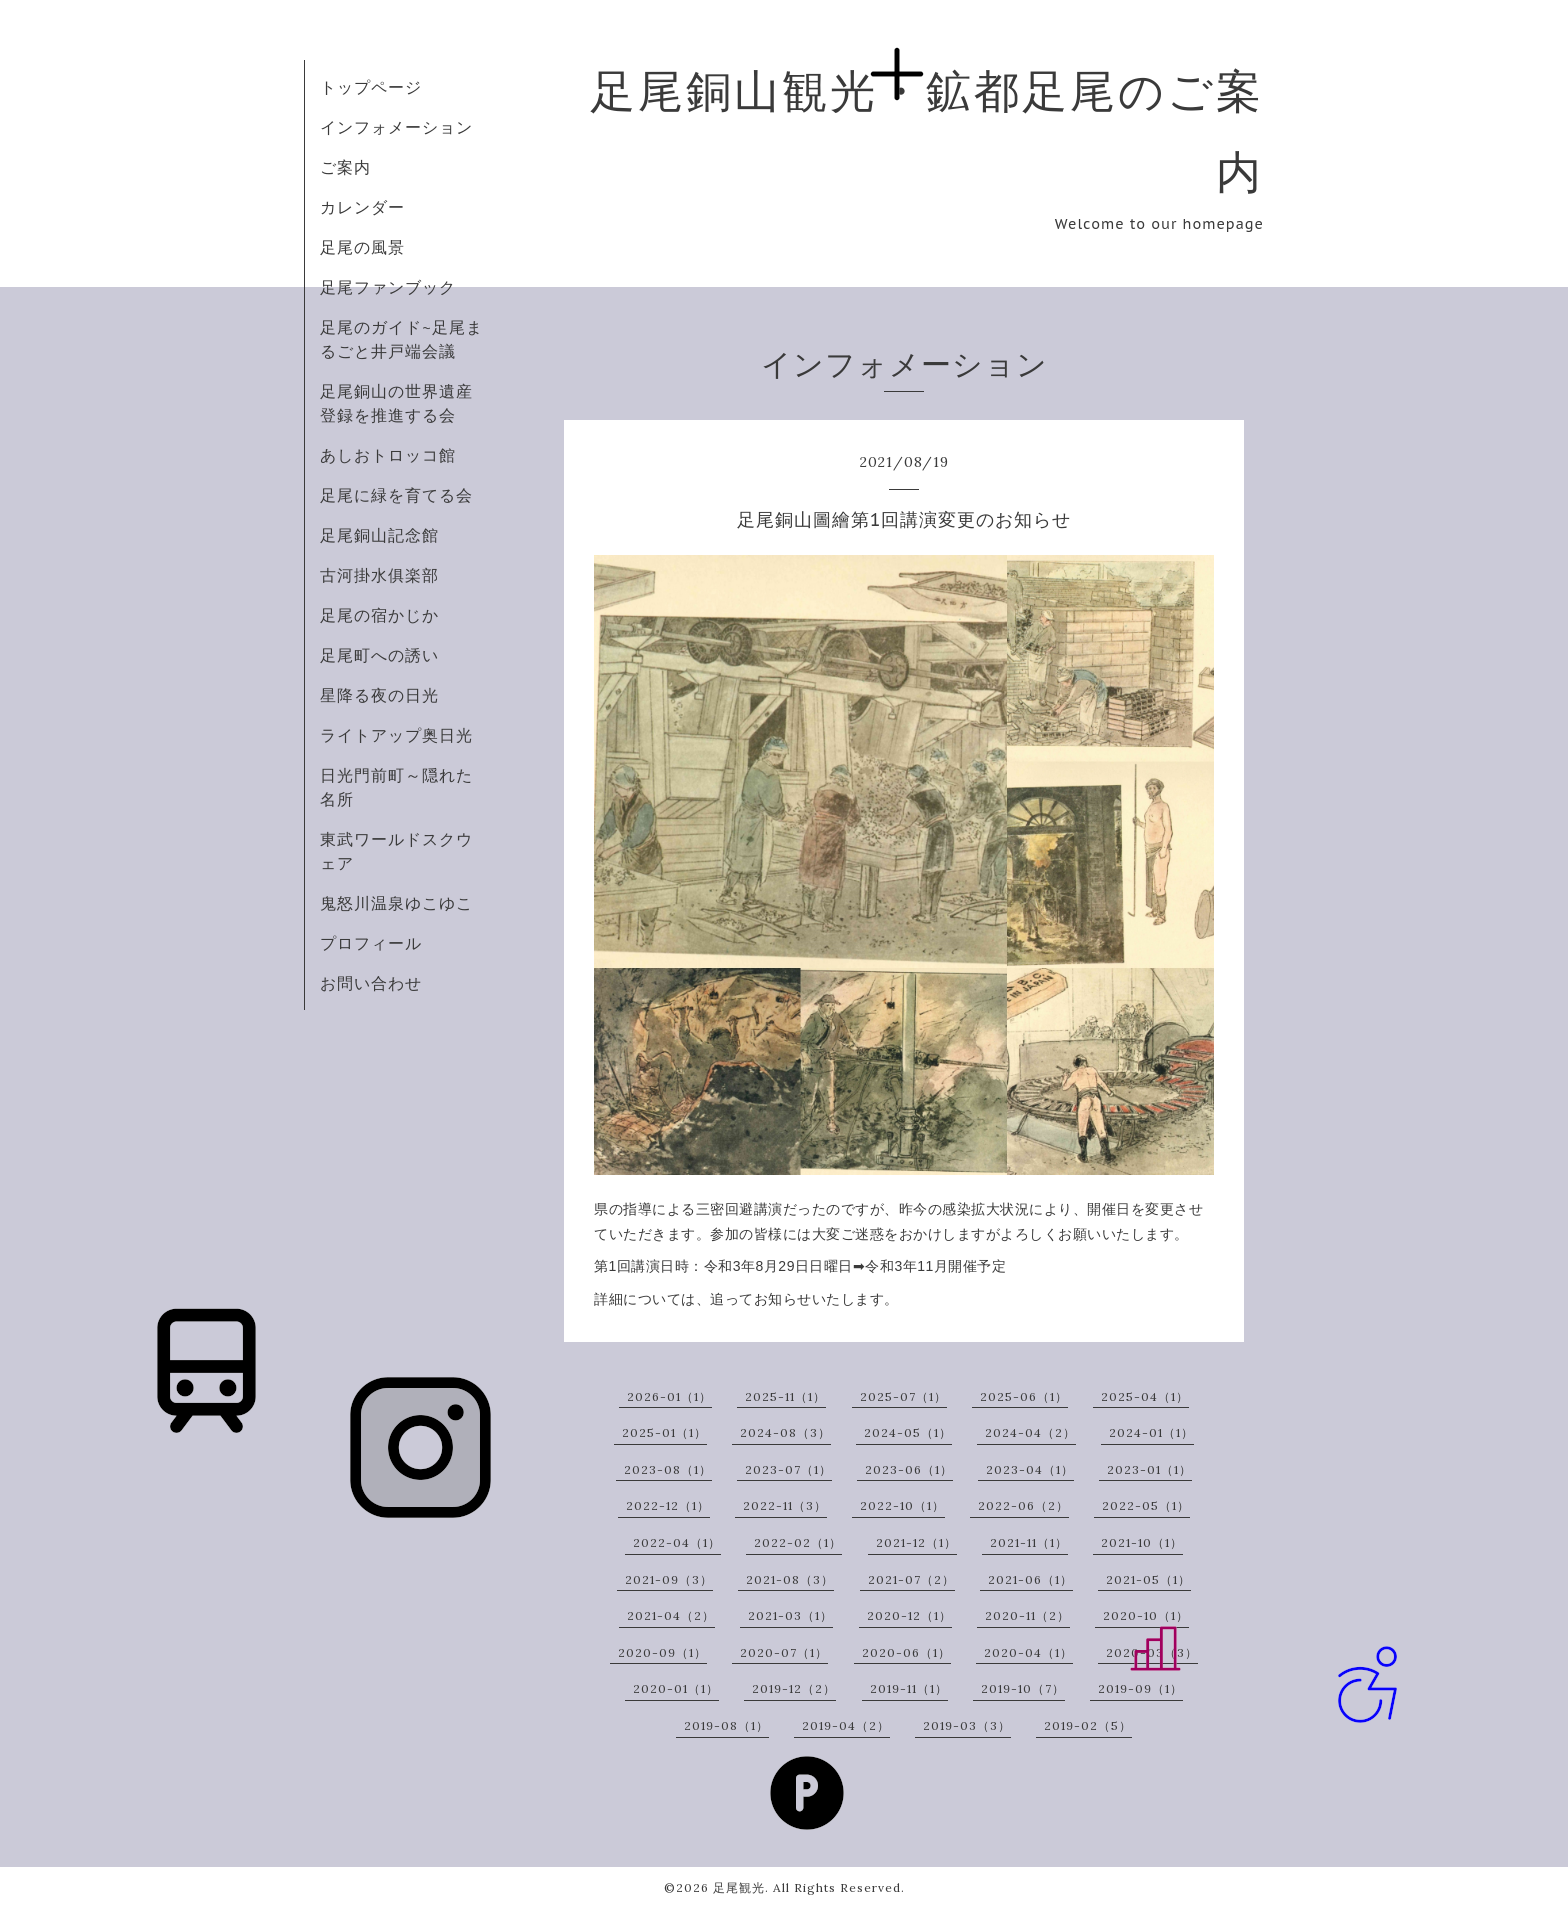  What do you see at coordinates (420, 1447) in the screenshot?
I see `open instagram app` at bounding box center [420, 1447].